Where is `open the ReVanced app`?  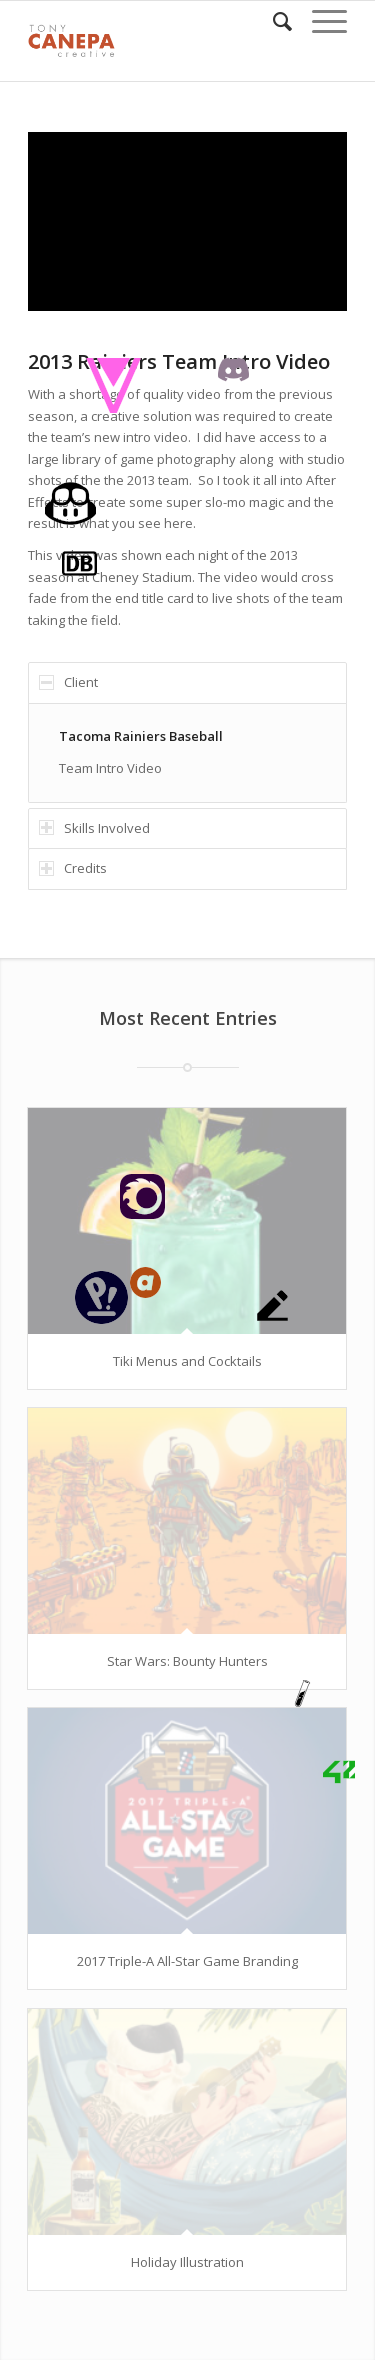
open the ReVanced app is located at coordinates (113, 385).